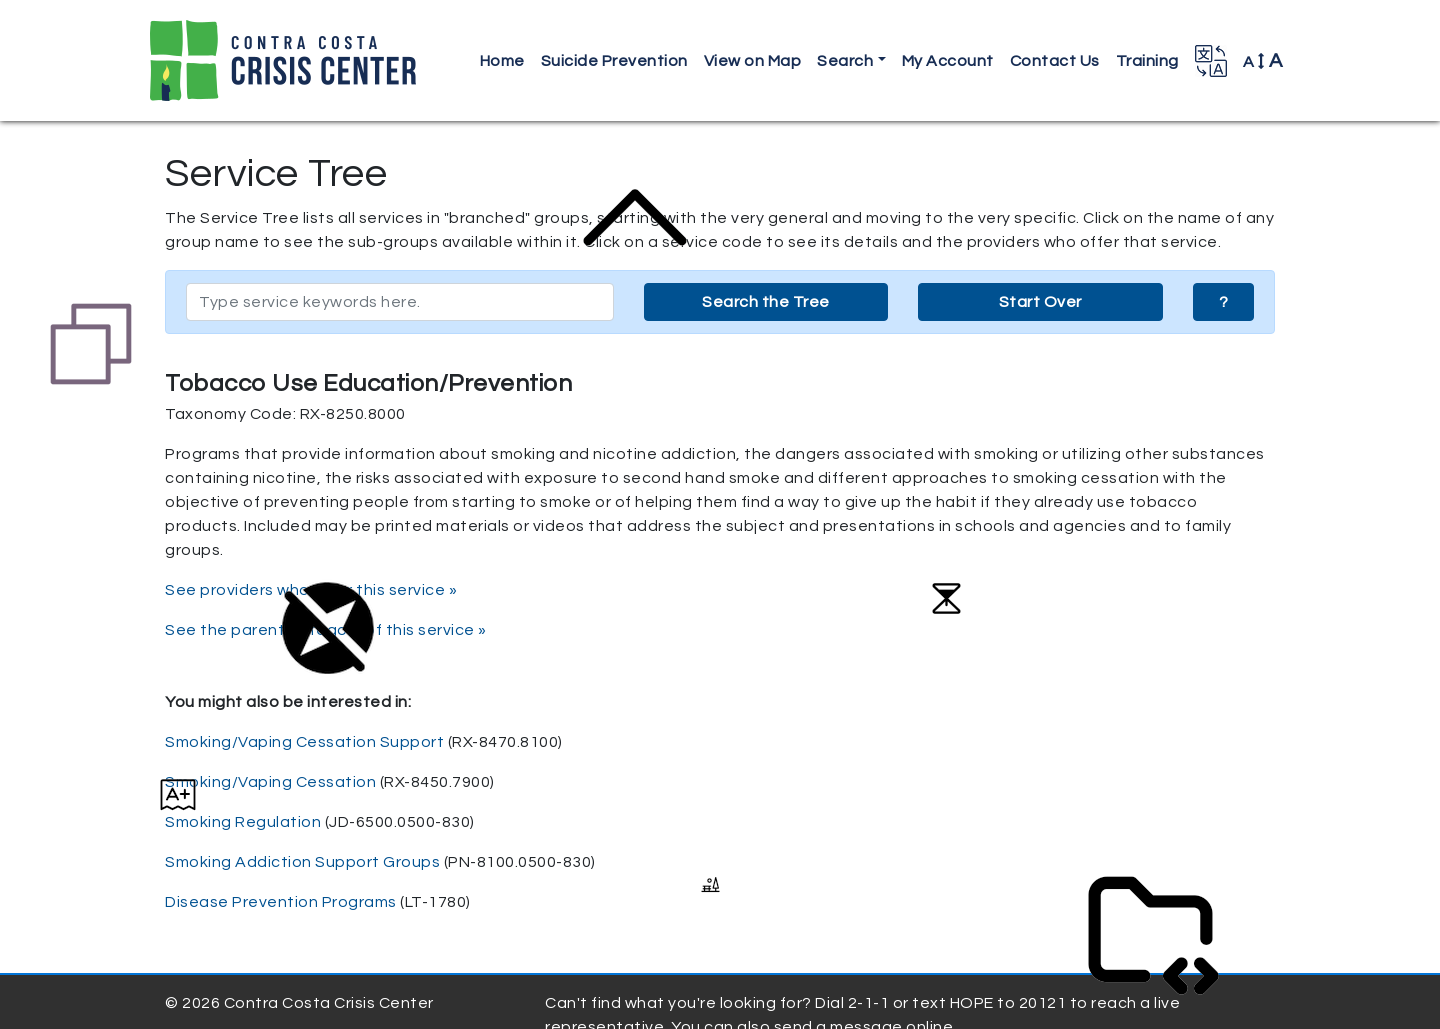 The width and height of the screenshot is (1440, 1029). I want to click on indicates a process is in progress or loading, so click(946, 598).